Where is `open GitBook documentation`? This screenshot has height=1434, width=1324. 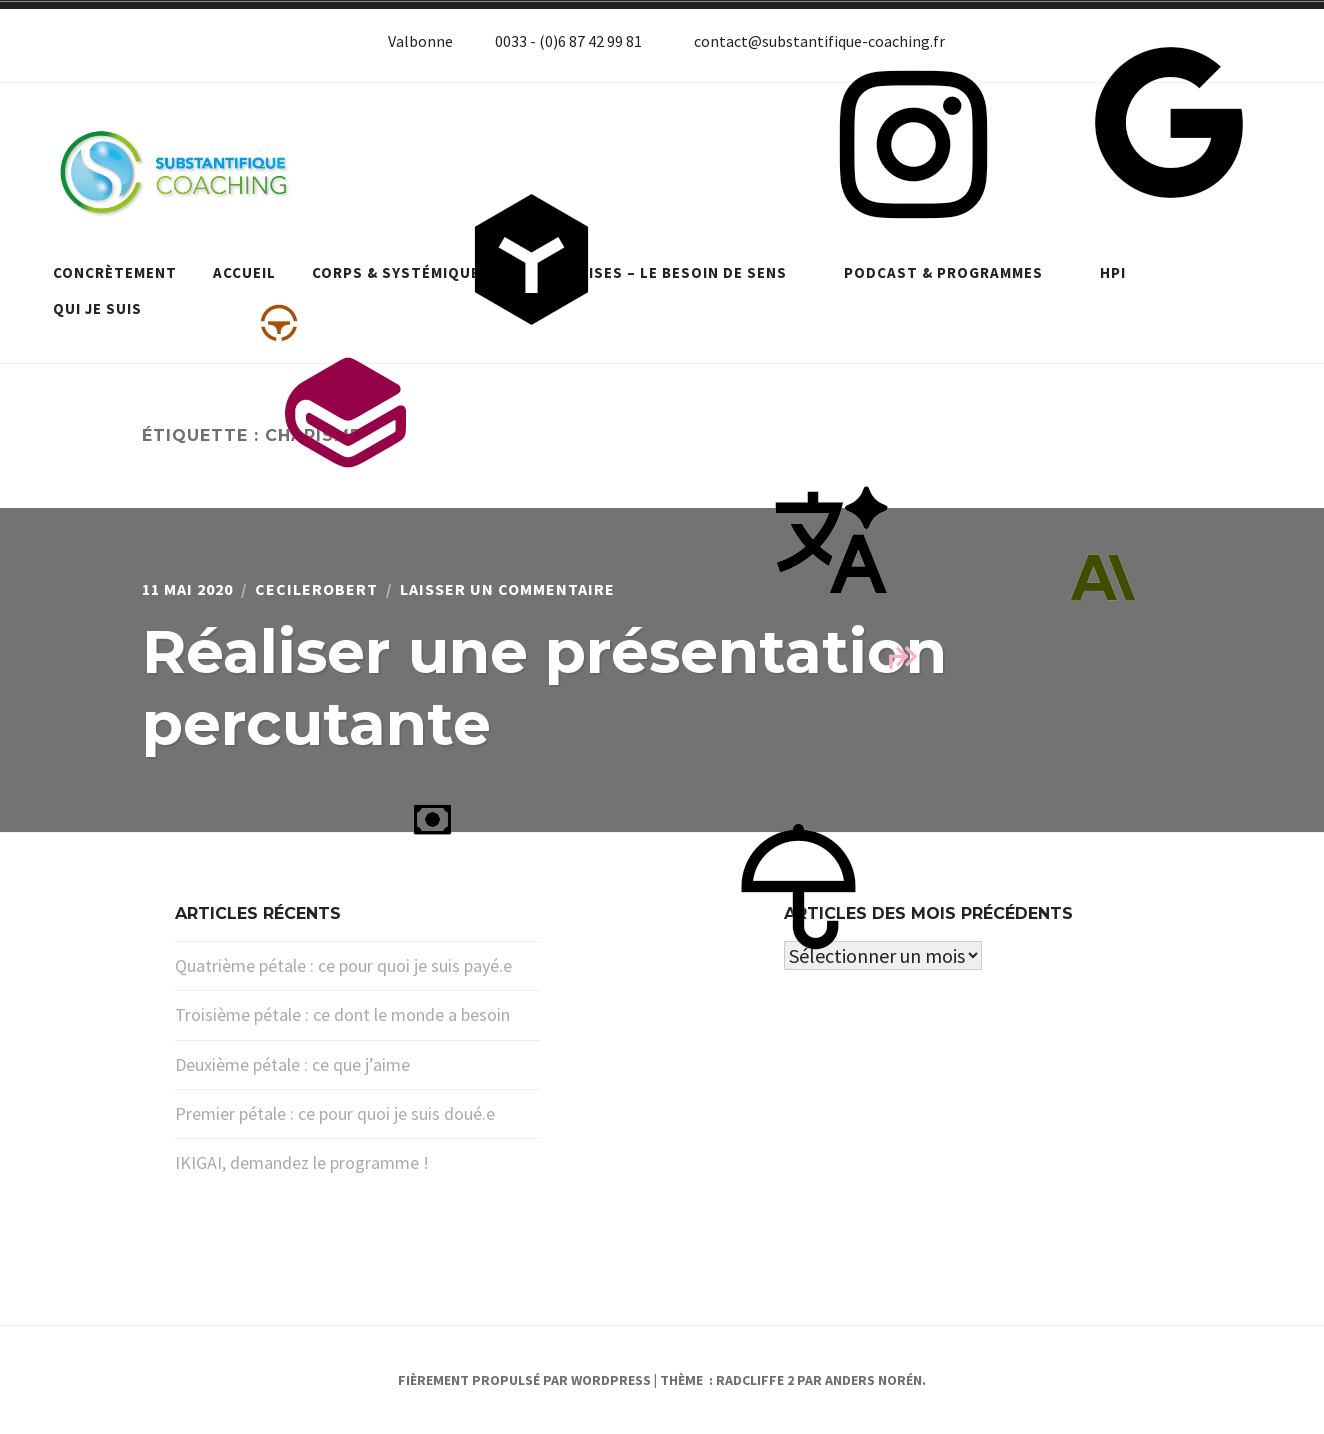 open GitBook documentation is located at coordinates (345, 412).